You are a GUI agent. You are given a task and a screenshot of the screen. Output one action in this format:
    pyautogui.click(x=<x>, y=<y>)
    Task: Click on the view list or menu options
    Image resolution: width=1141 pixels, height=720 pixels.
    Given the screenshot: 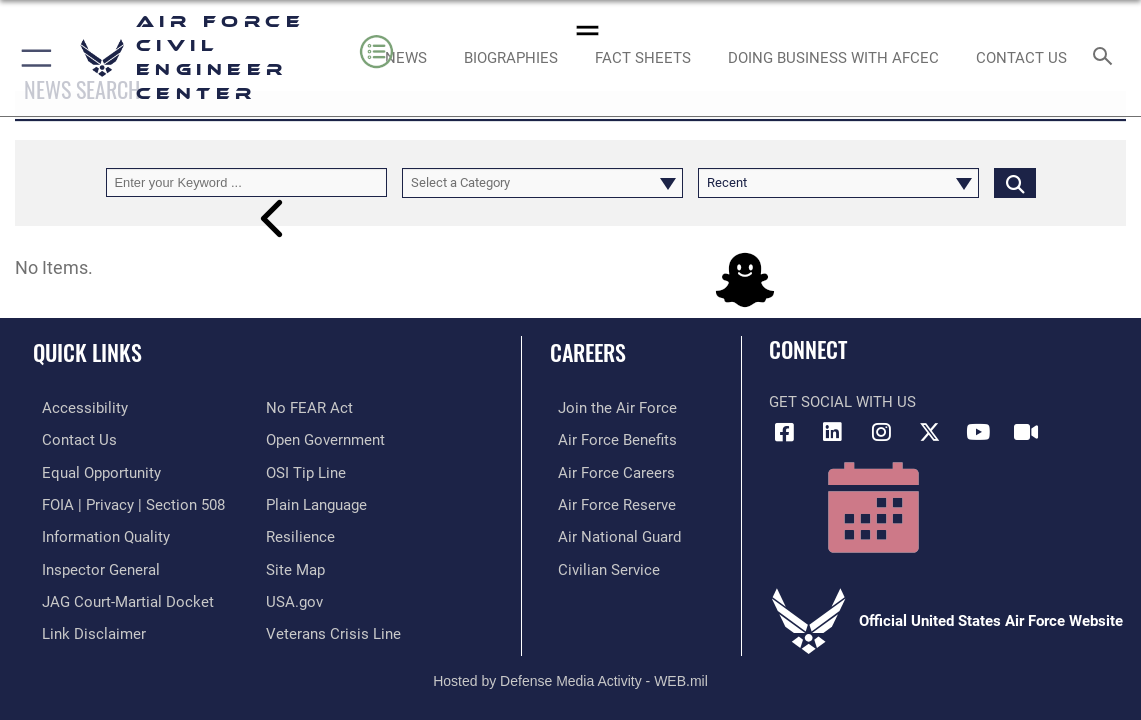 What is the action you would take?
    pyautogui.click(x=376, y=51)
    